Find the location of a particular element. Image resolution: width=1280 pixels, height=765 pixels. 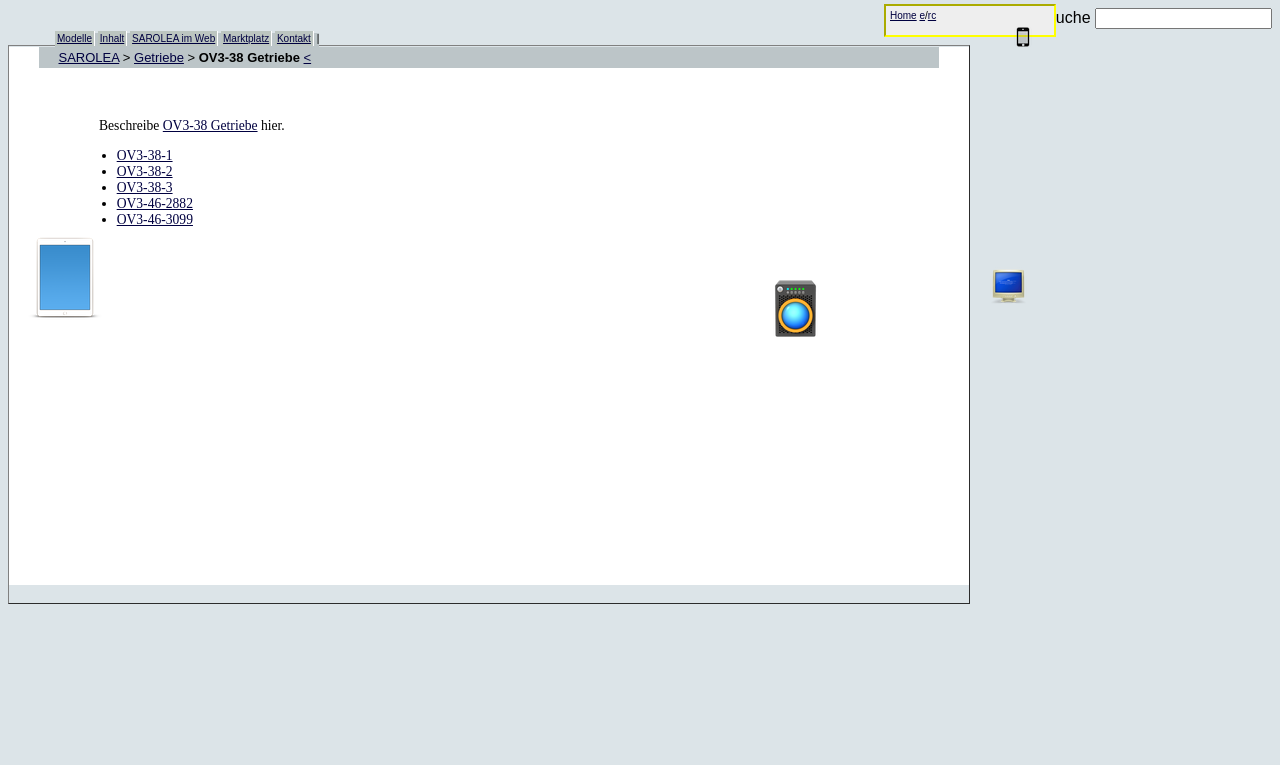

iPod Touch device in sidebar navigation is located at coordinates (1023, 37).